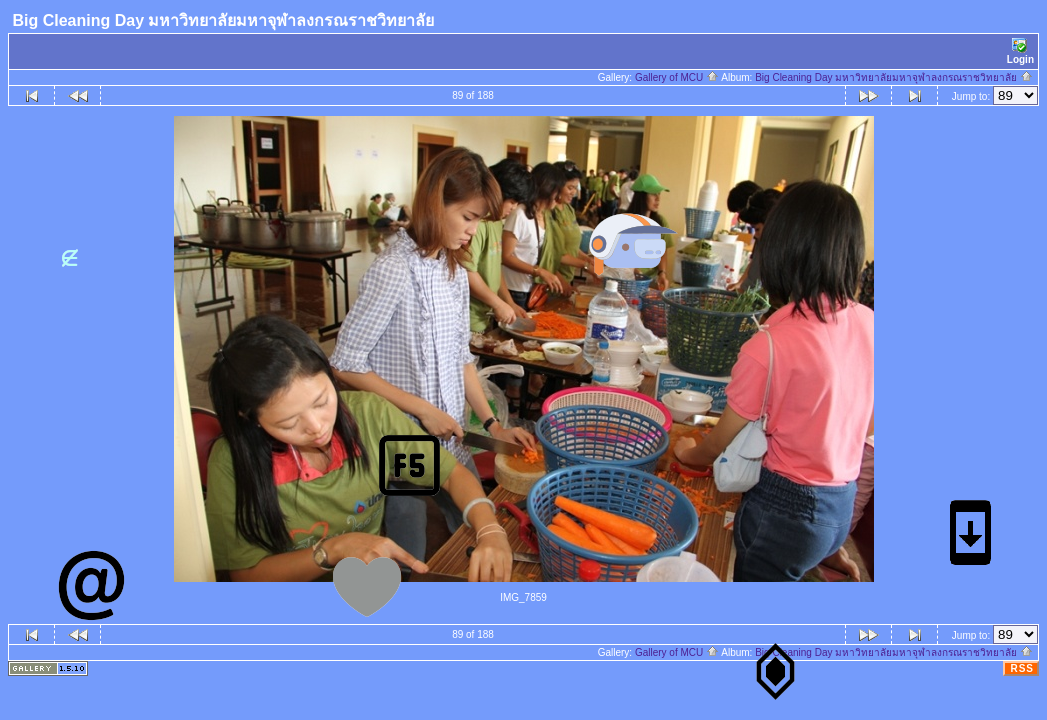 Image resolution: width=1047 pixels, height=720 pixels. Describe the element at coordinates (634, 244) in the screenshot. I see `discord early supporter badge` at that location.